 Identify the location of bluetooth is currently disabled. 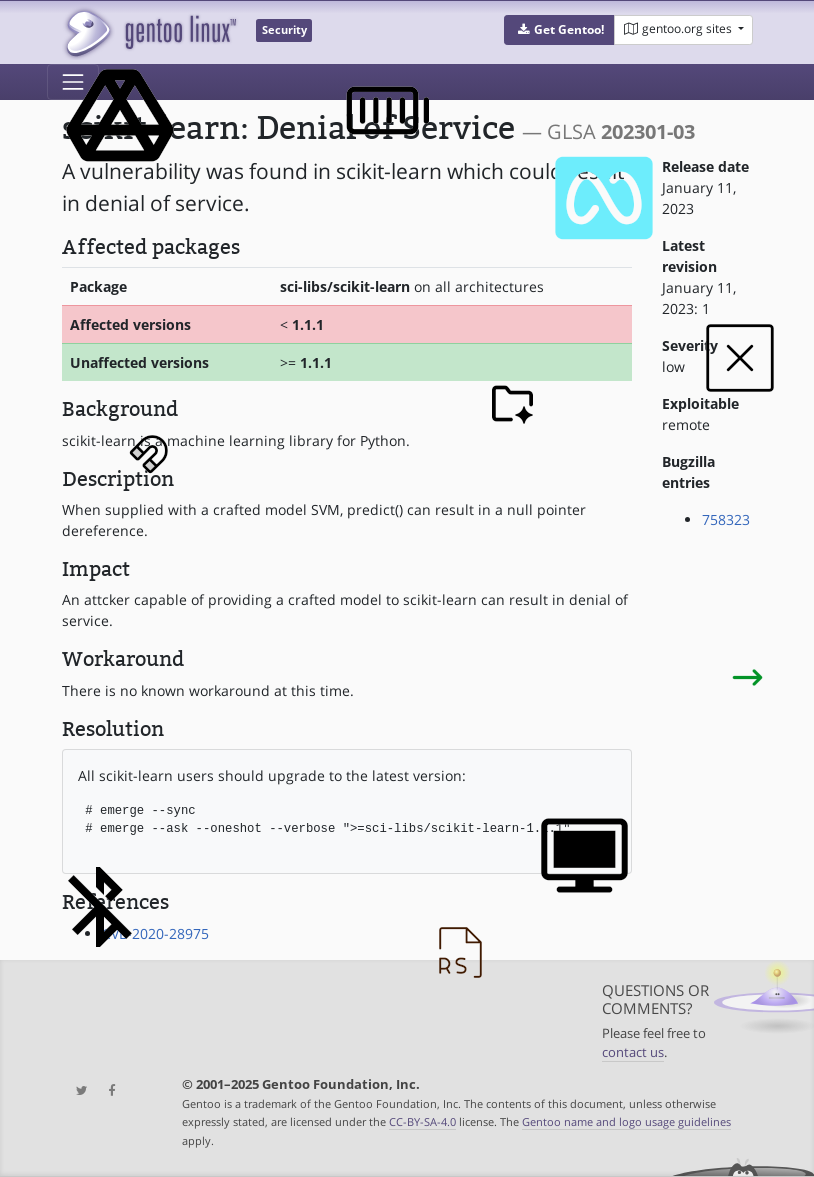
(100, 907).